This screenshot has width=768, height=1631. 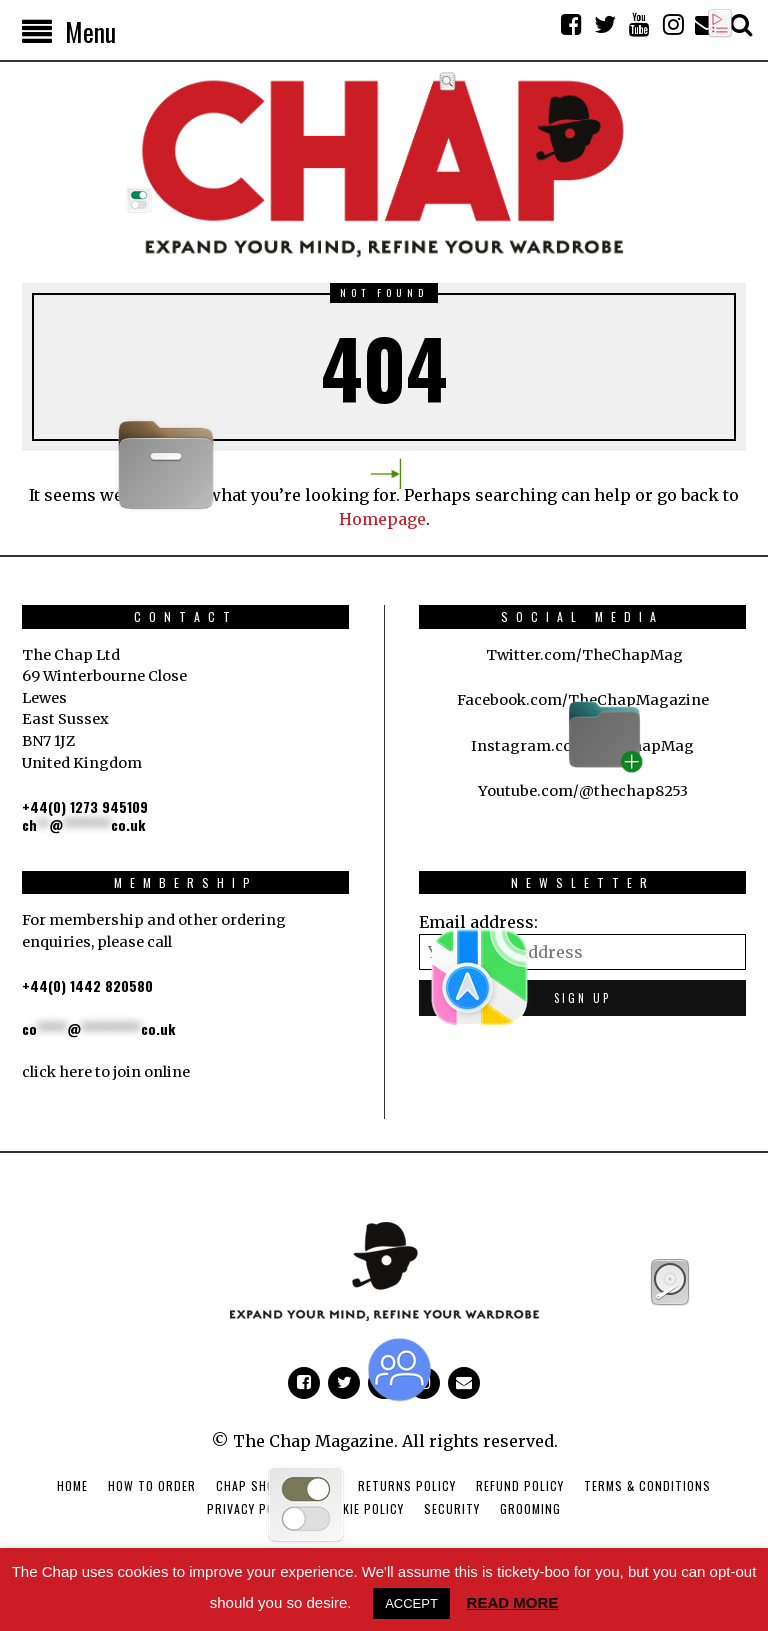 I want to click on open gnome logs application, so click(x=447, y=81).